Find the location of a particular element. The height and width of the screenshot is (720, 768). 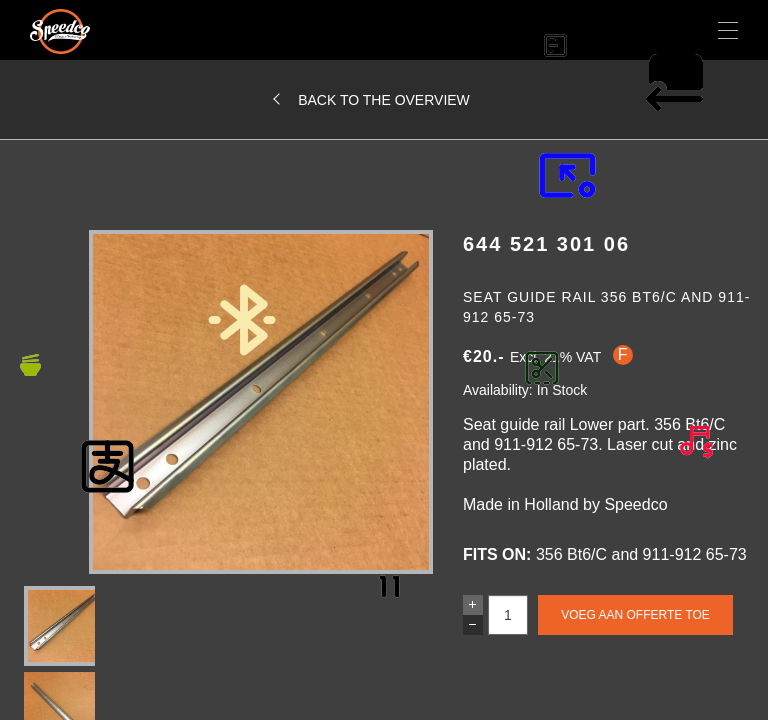

purchase or buy music is located at coordinates (696, 440).